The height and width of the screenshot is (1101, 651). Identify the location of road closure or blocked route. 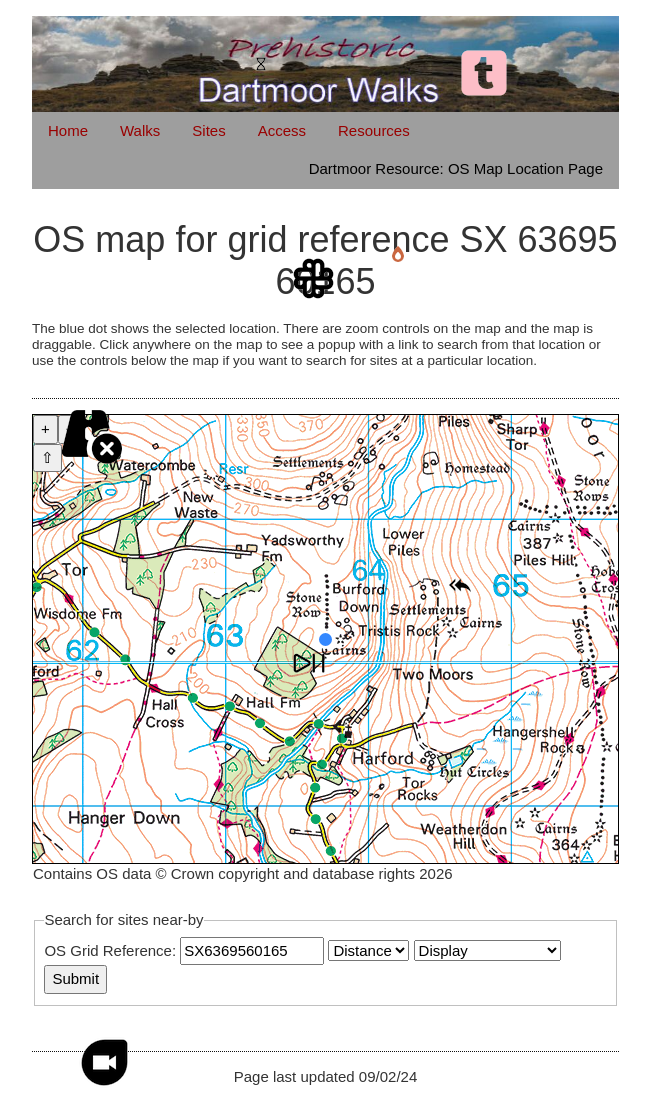
(88, 433).